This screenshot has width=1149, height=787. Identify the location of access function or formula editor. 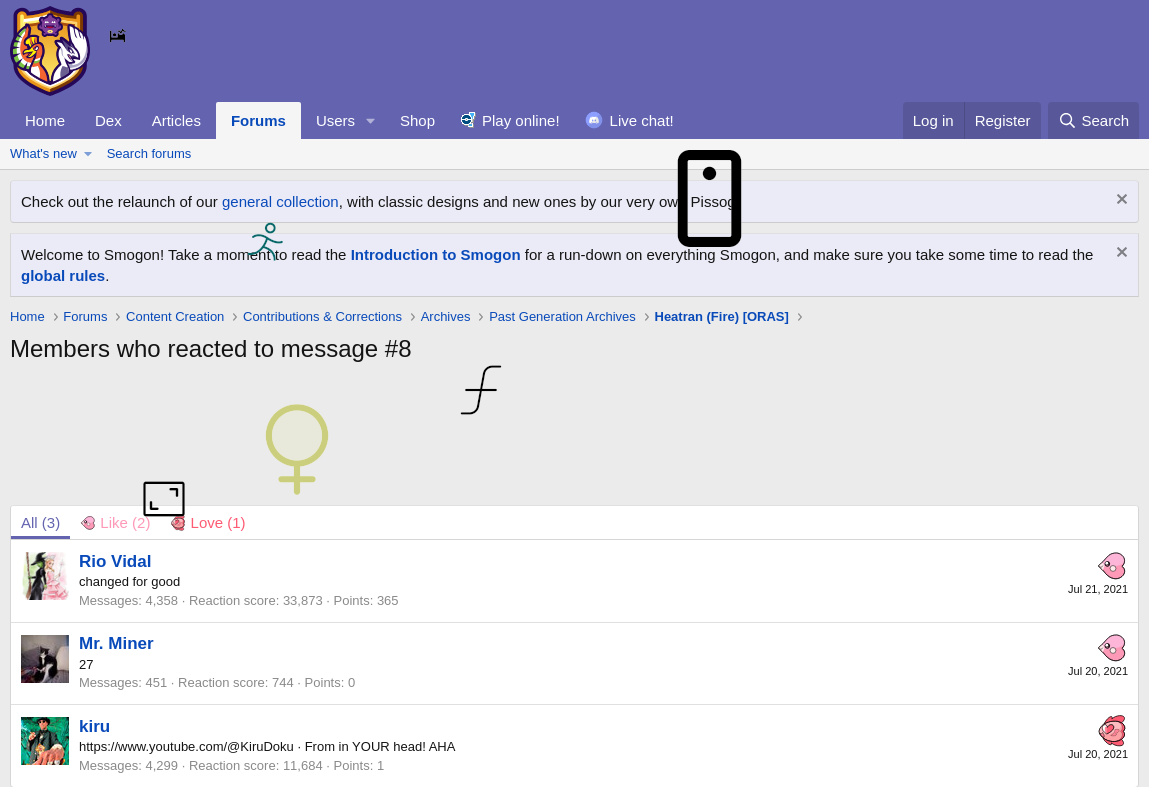
(481, 390).